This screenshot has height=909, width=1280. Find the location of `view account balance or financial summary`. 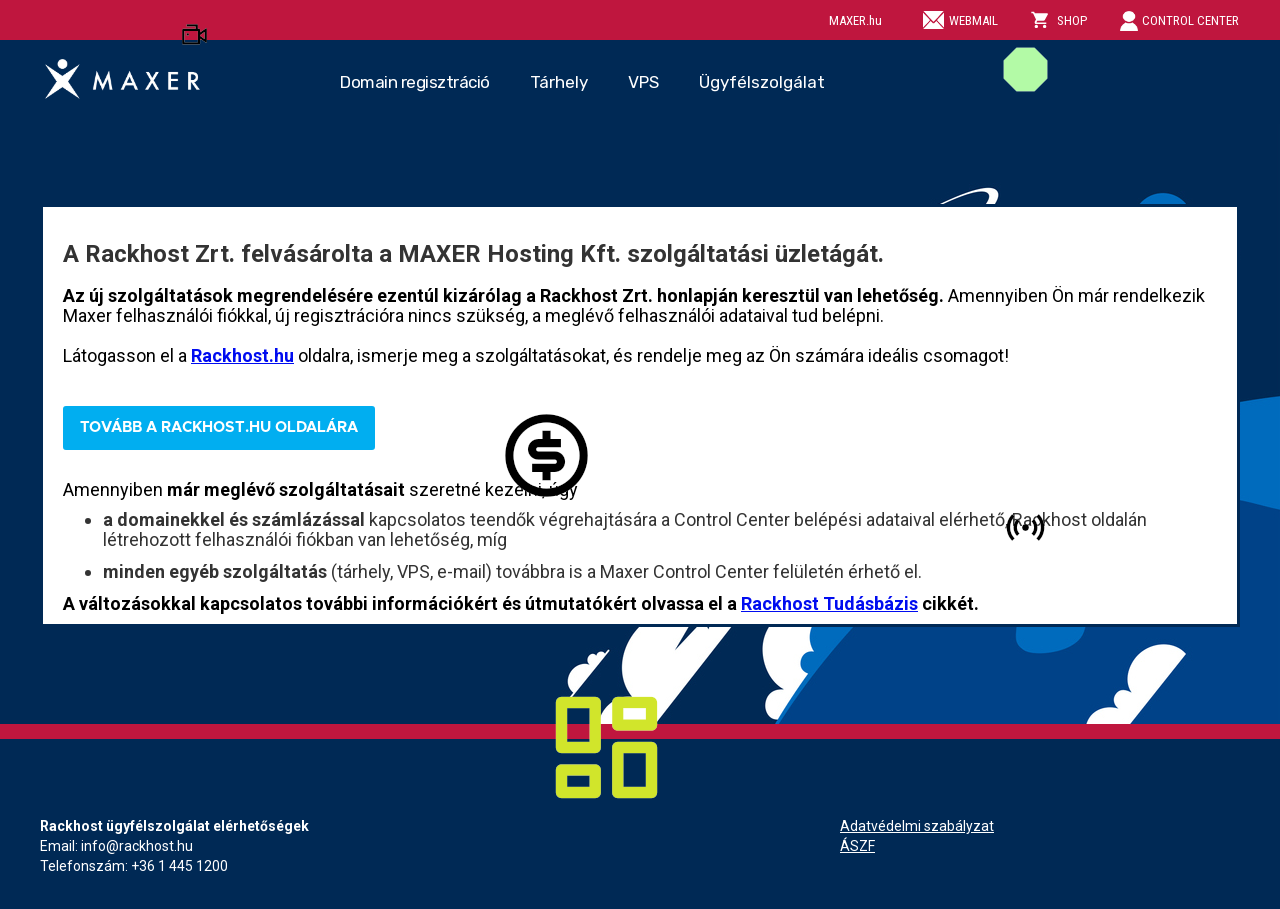

view account balance or financial summary is located at coordinates (546, 455).